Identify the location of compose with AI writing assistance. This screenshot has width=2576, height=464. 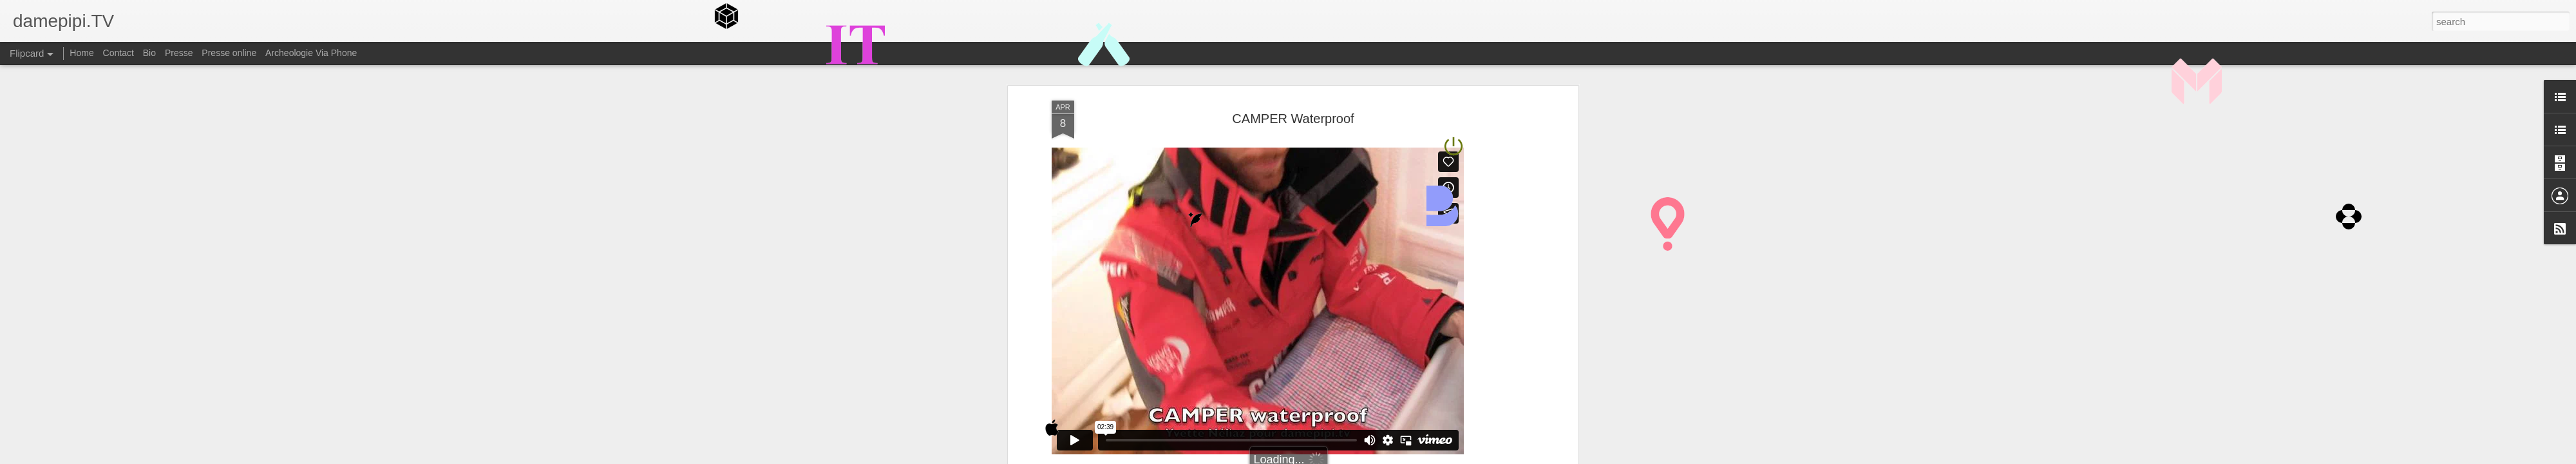
(1196, 220).